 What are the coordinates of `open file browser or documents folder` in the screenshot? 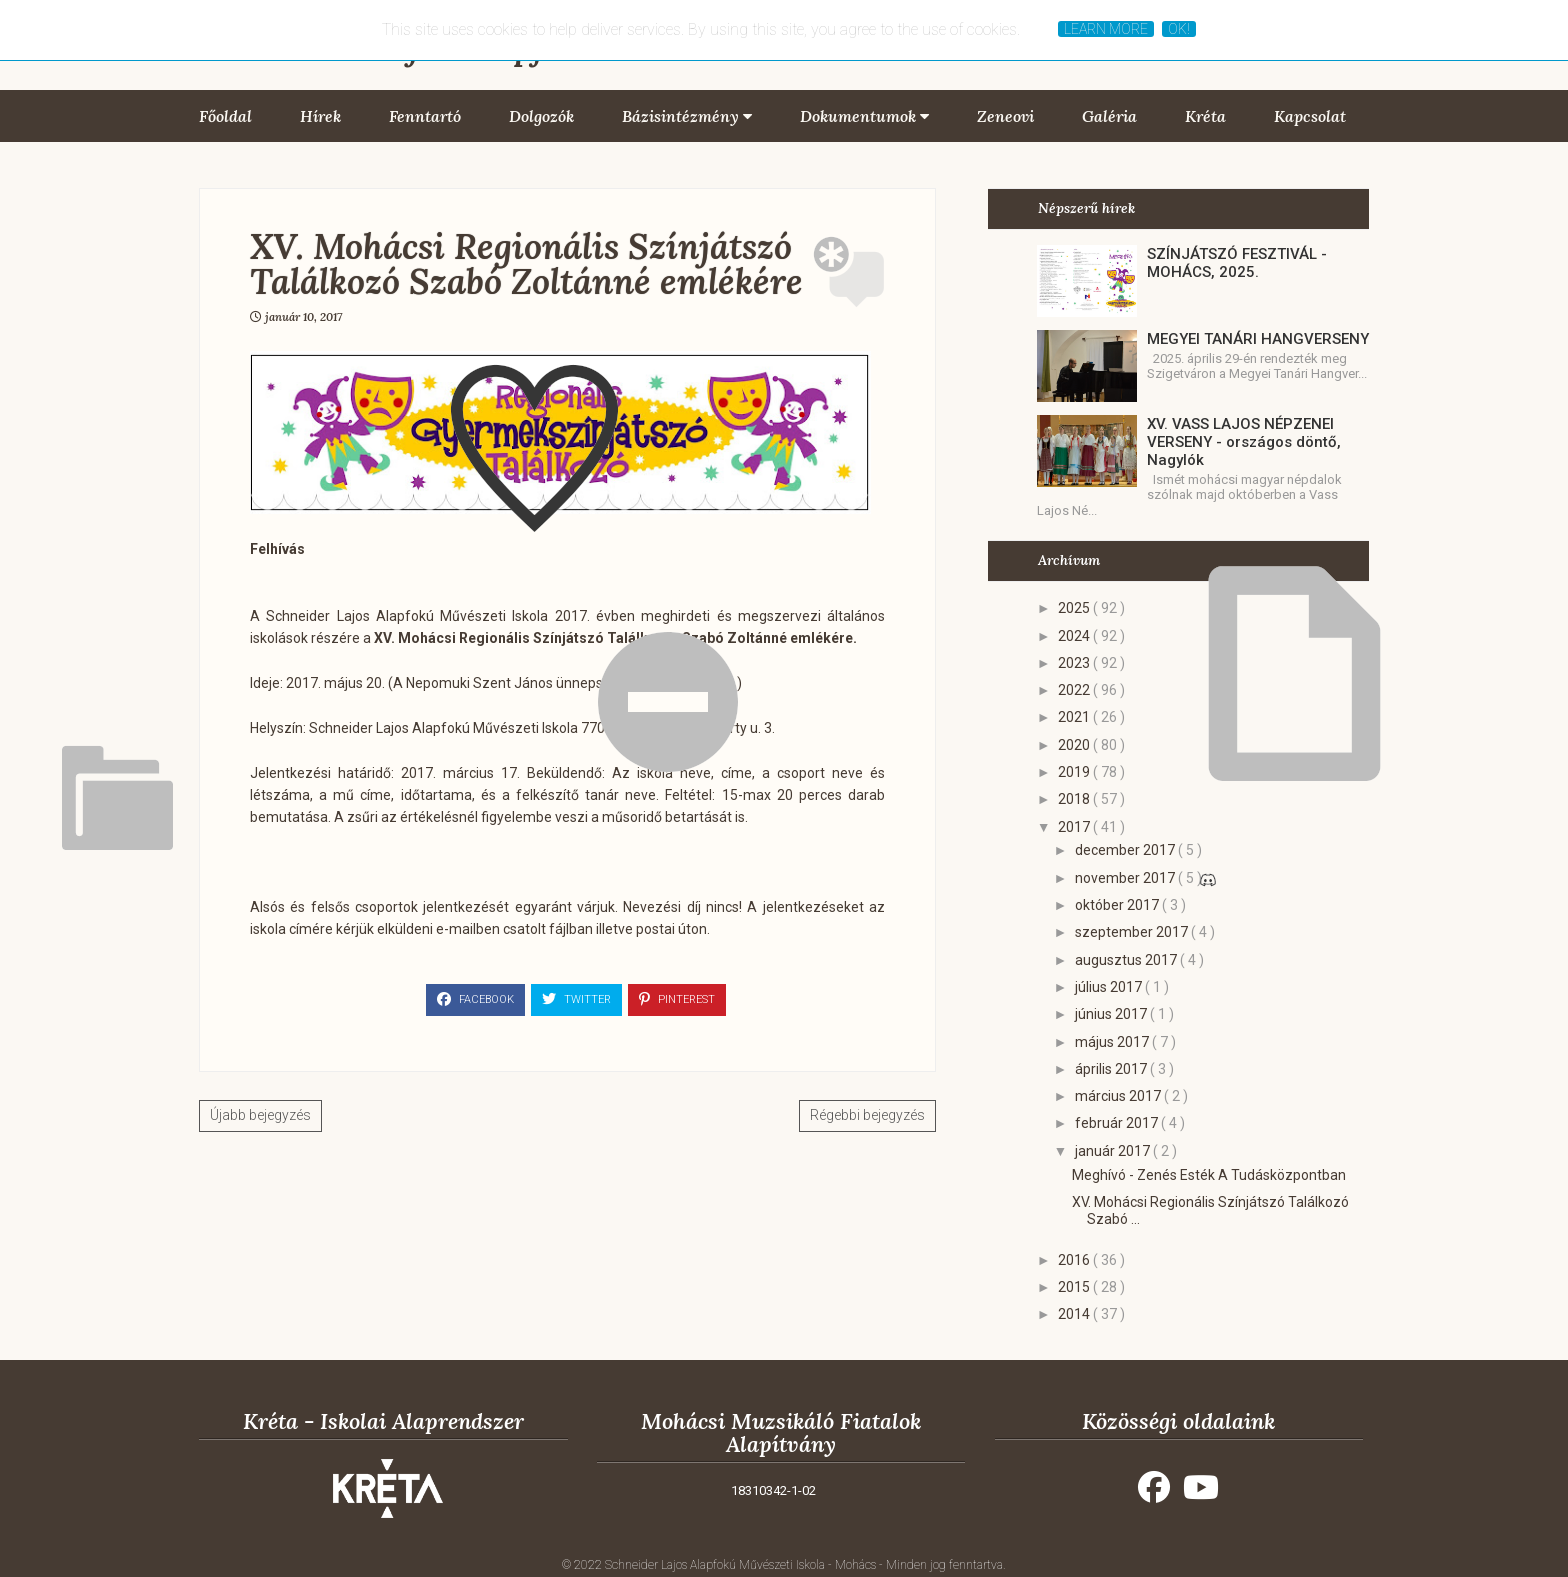 It's located at (117, 794).